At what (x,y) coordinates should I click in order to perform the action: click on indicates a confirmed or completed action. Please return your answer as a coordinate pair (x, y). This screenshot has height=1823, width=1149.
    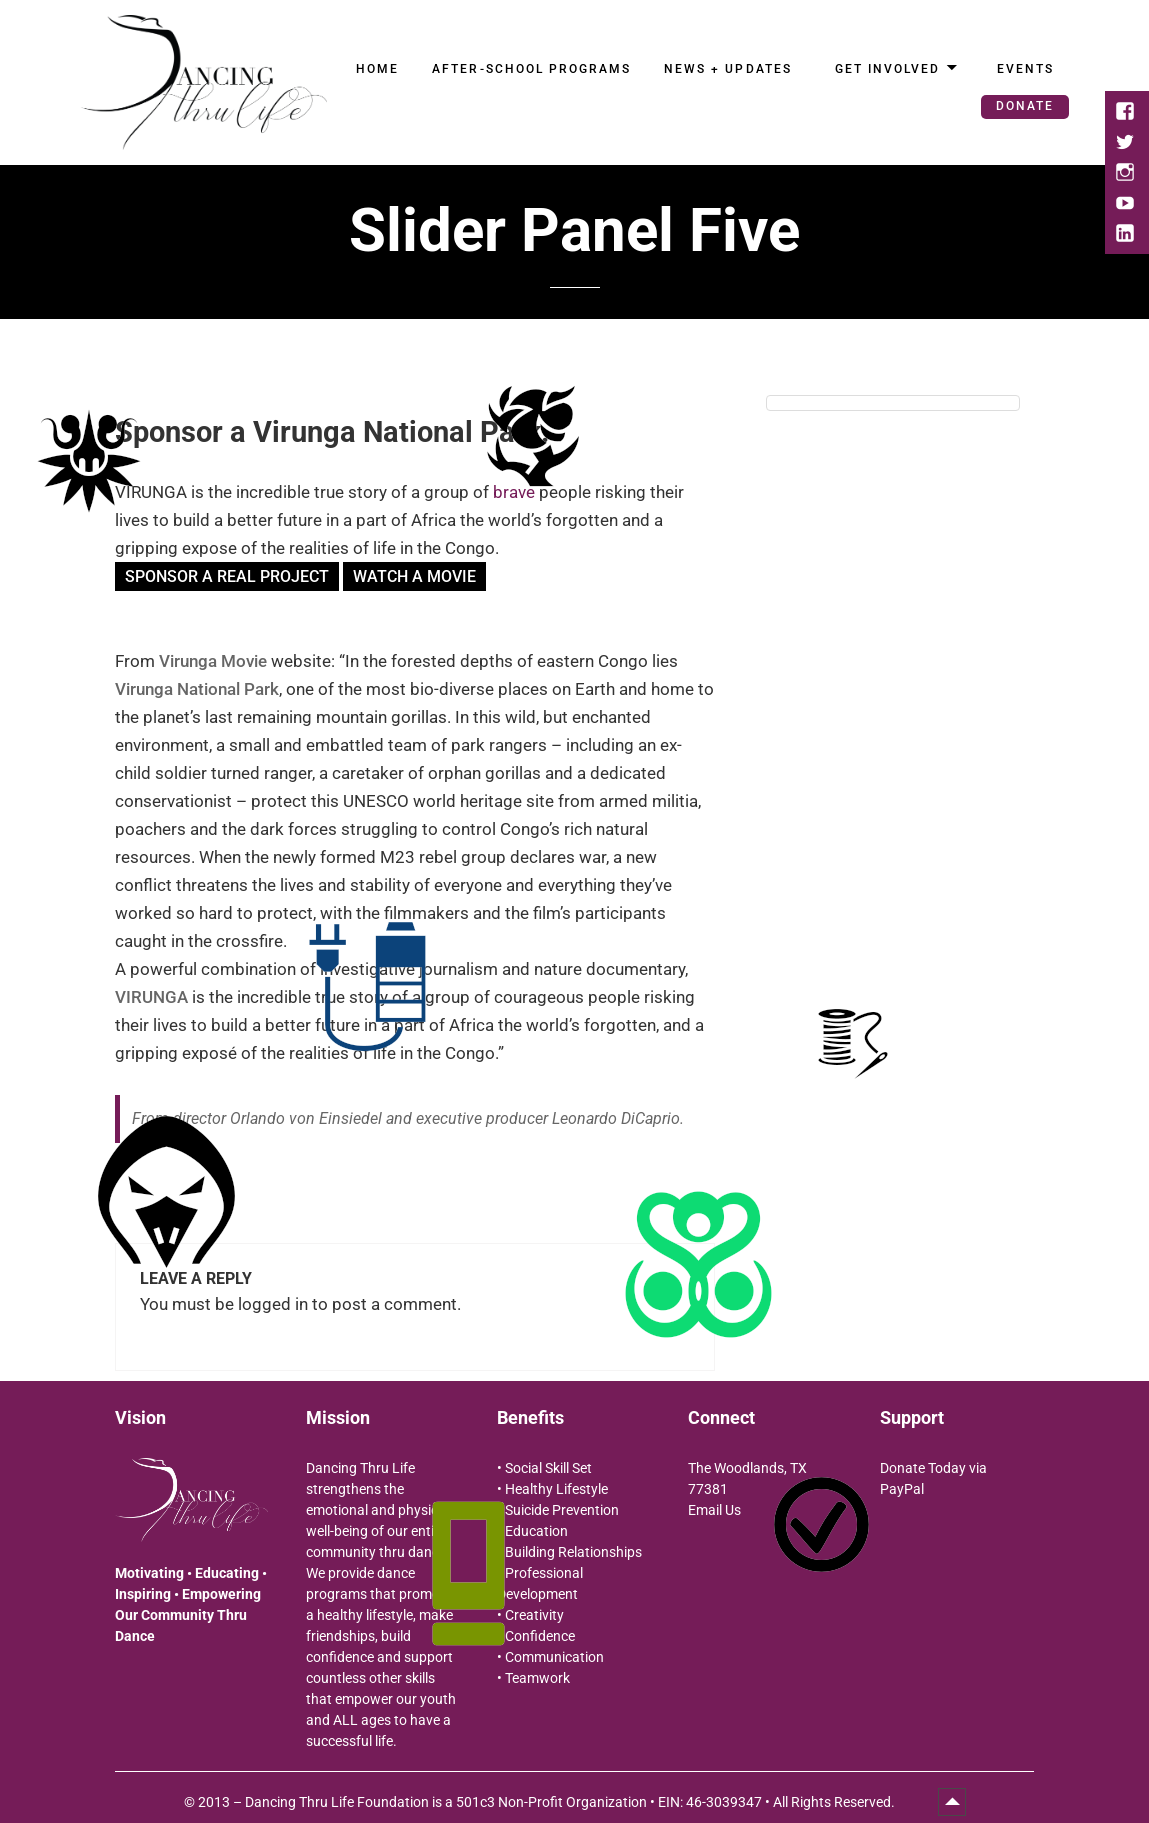
    Looking at the image, I should click on (821, 1524).